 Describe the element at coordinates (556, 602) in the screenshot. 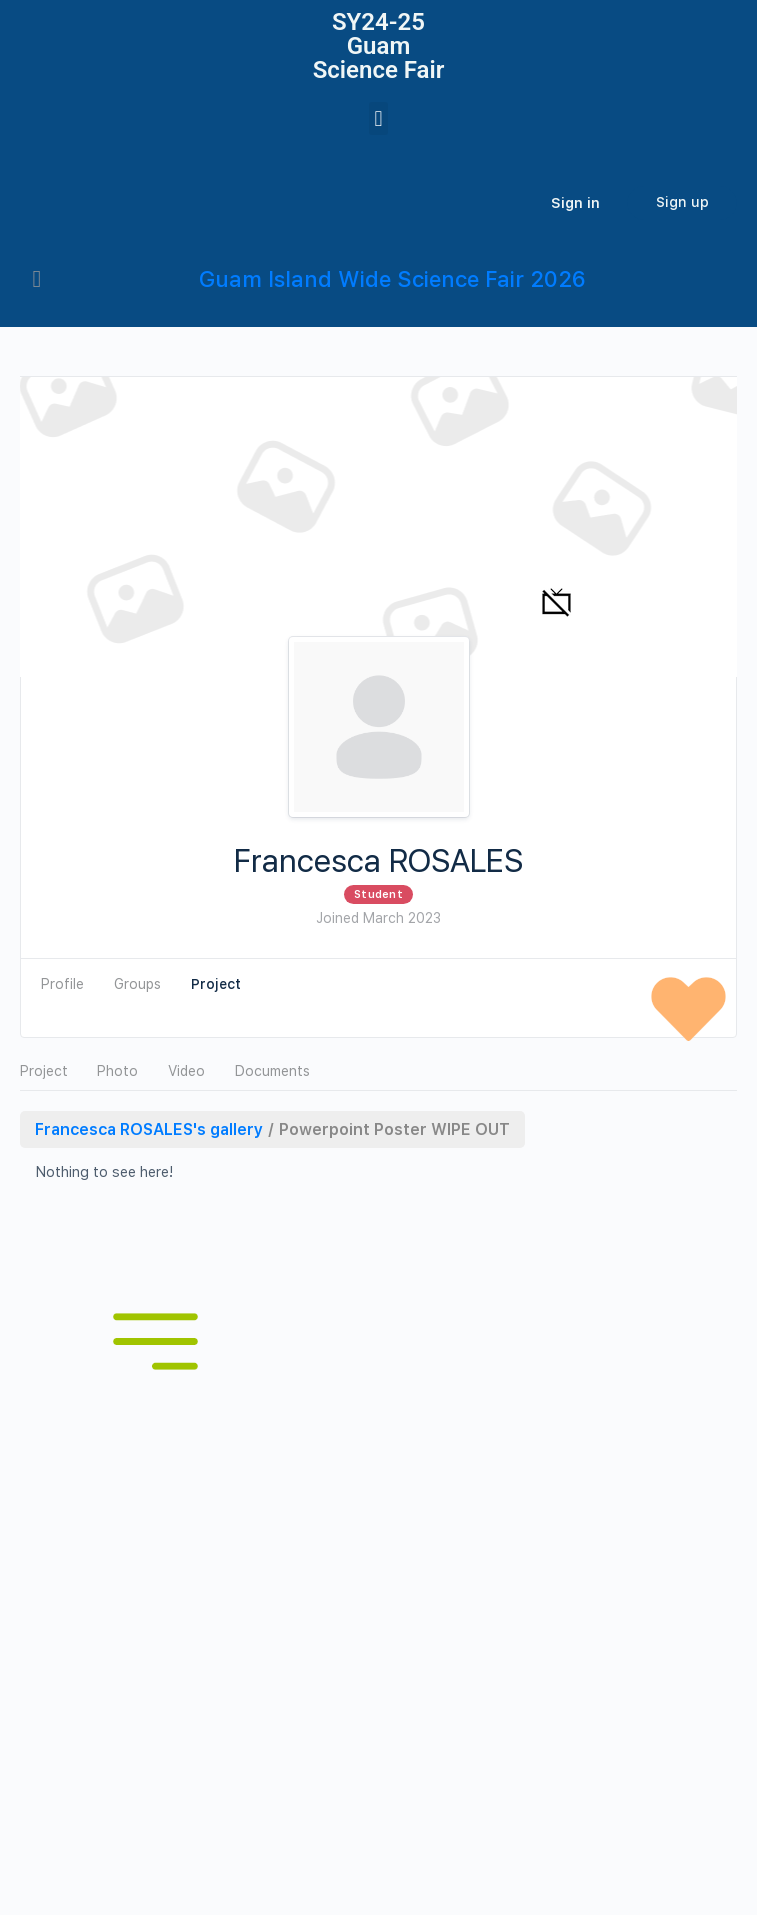

I see `tv or display is currently off or disabled` at that location.